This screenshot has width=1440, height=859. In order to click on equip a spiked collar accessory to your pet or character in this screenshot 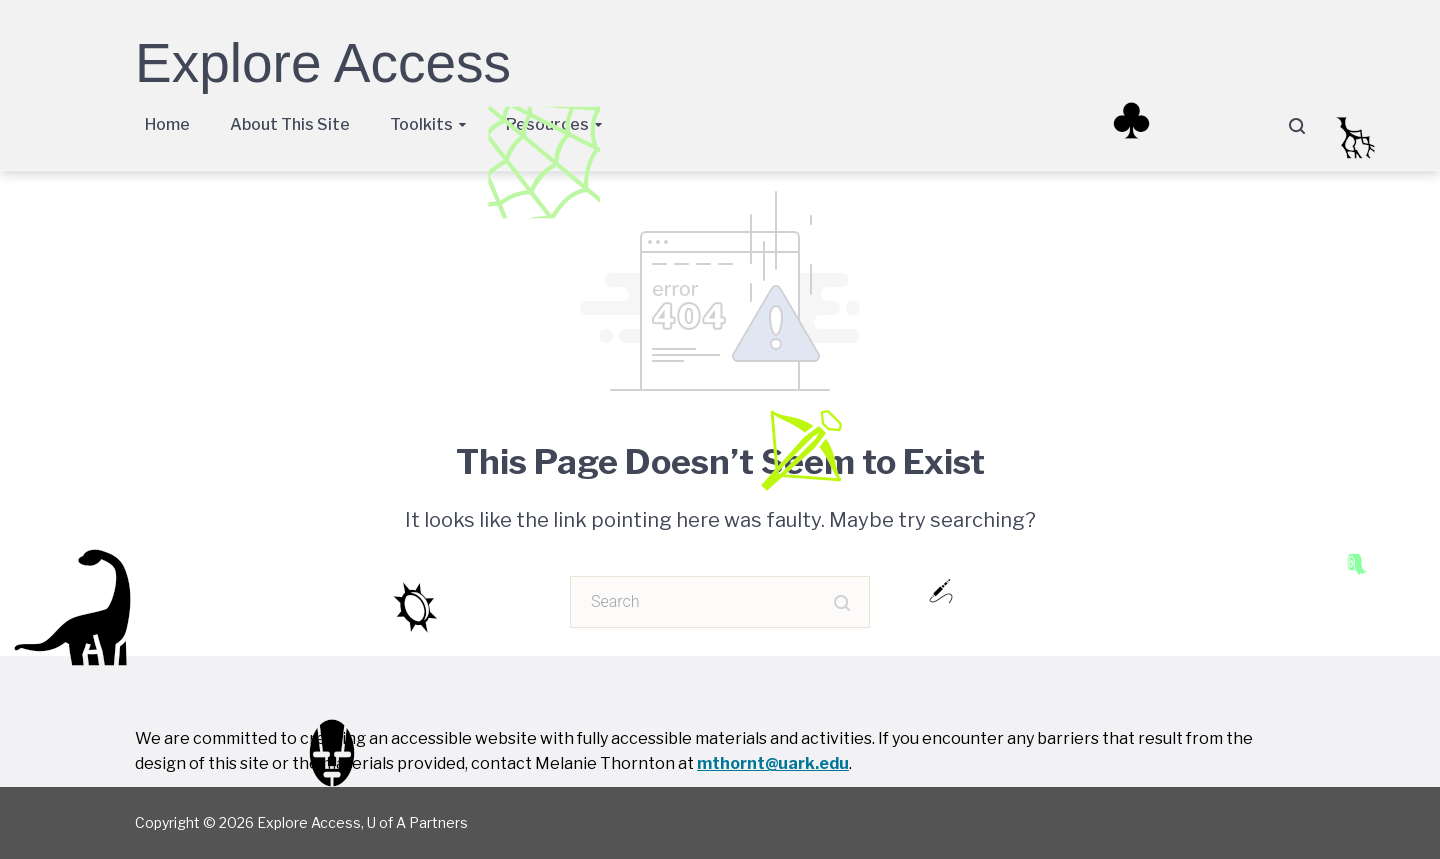, I will do `click(415, 607)`.